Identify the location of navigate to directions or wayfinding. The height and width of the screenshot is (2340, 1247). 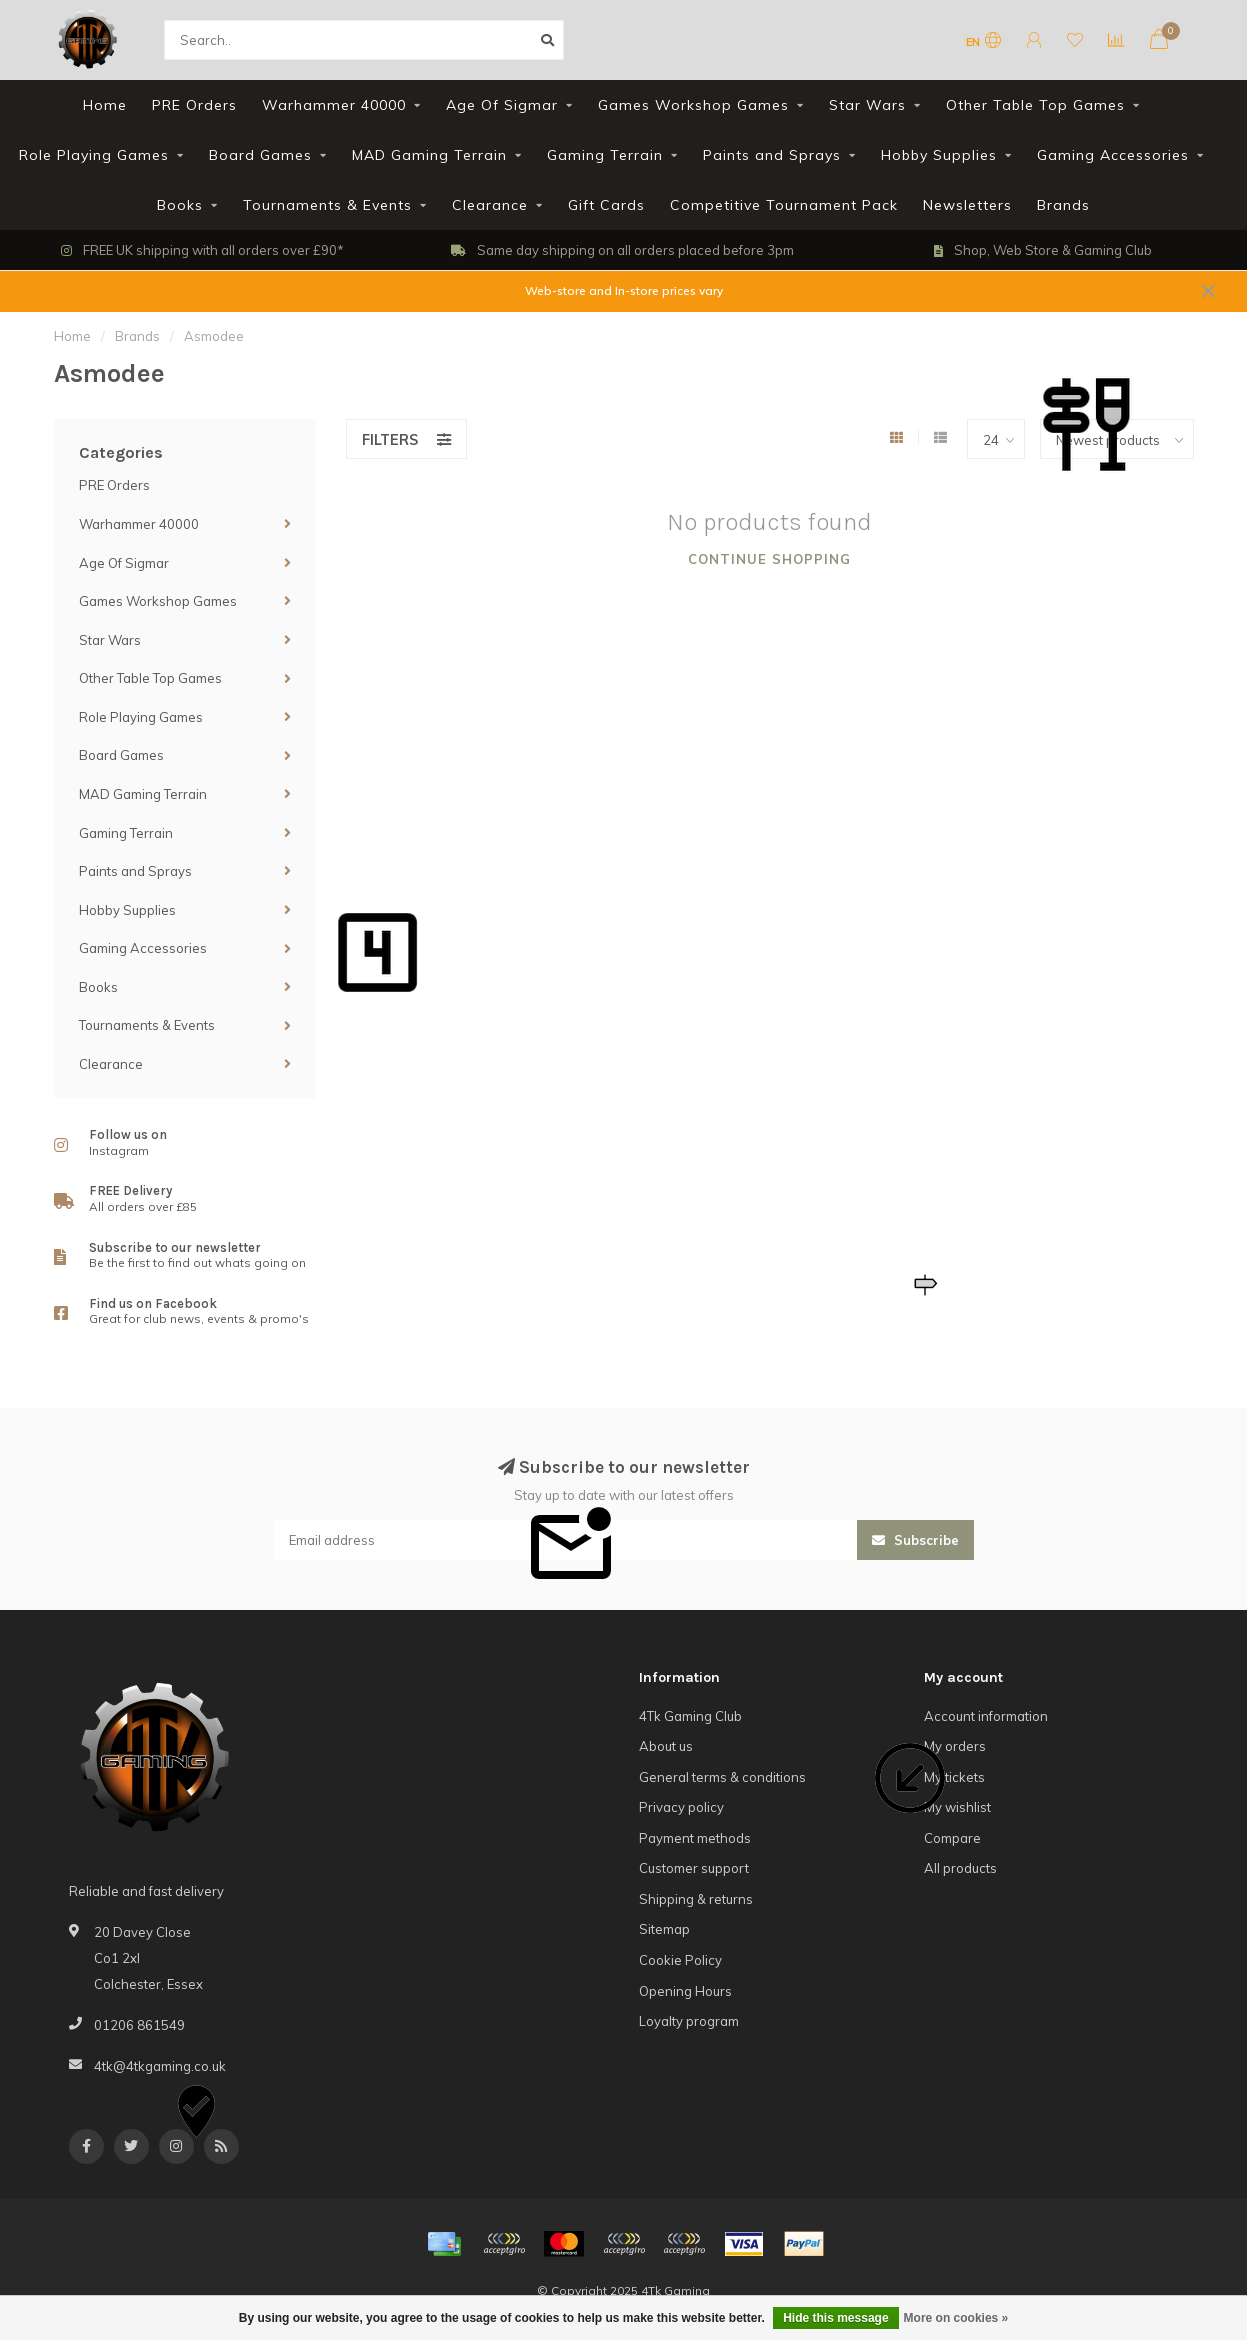
(925, 1285).